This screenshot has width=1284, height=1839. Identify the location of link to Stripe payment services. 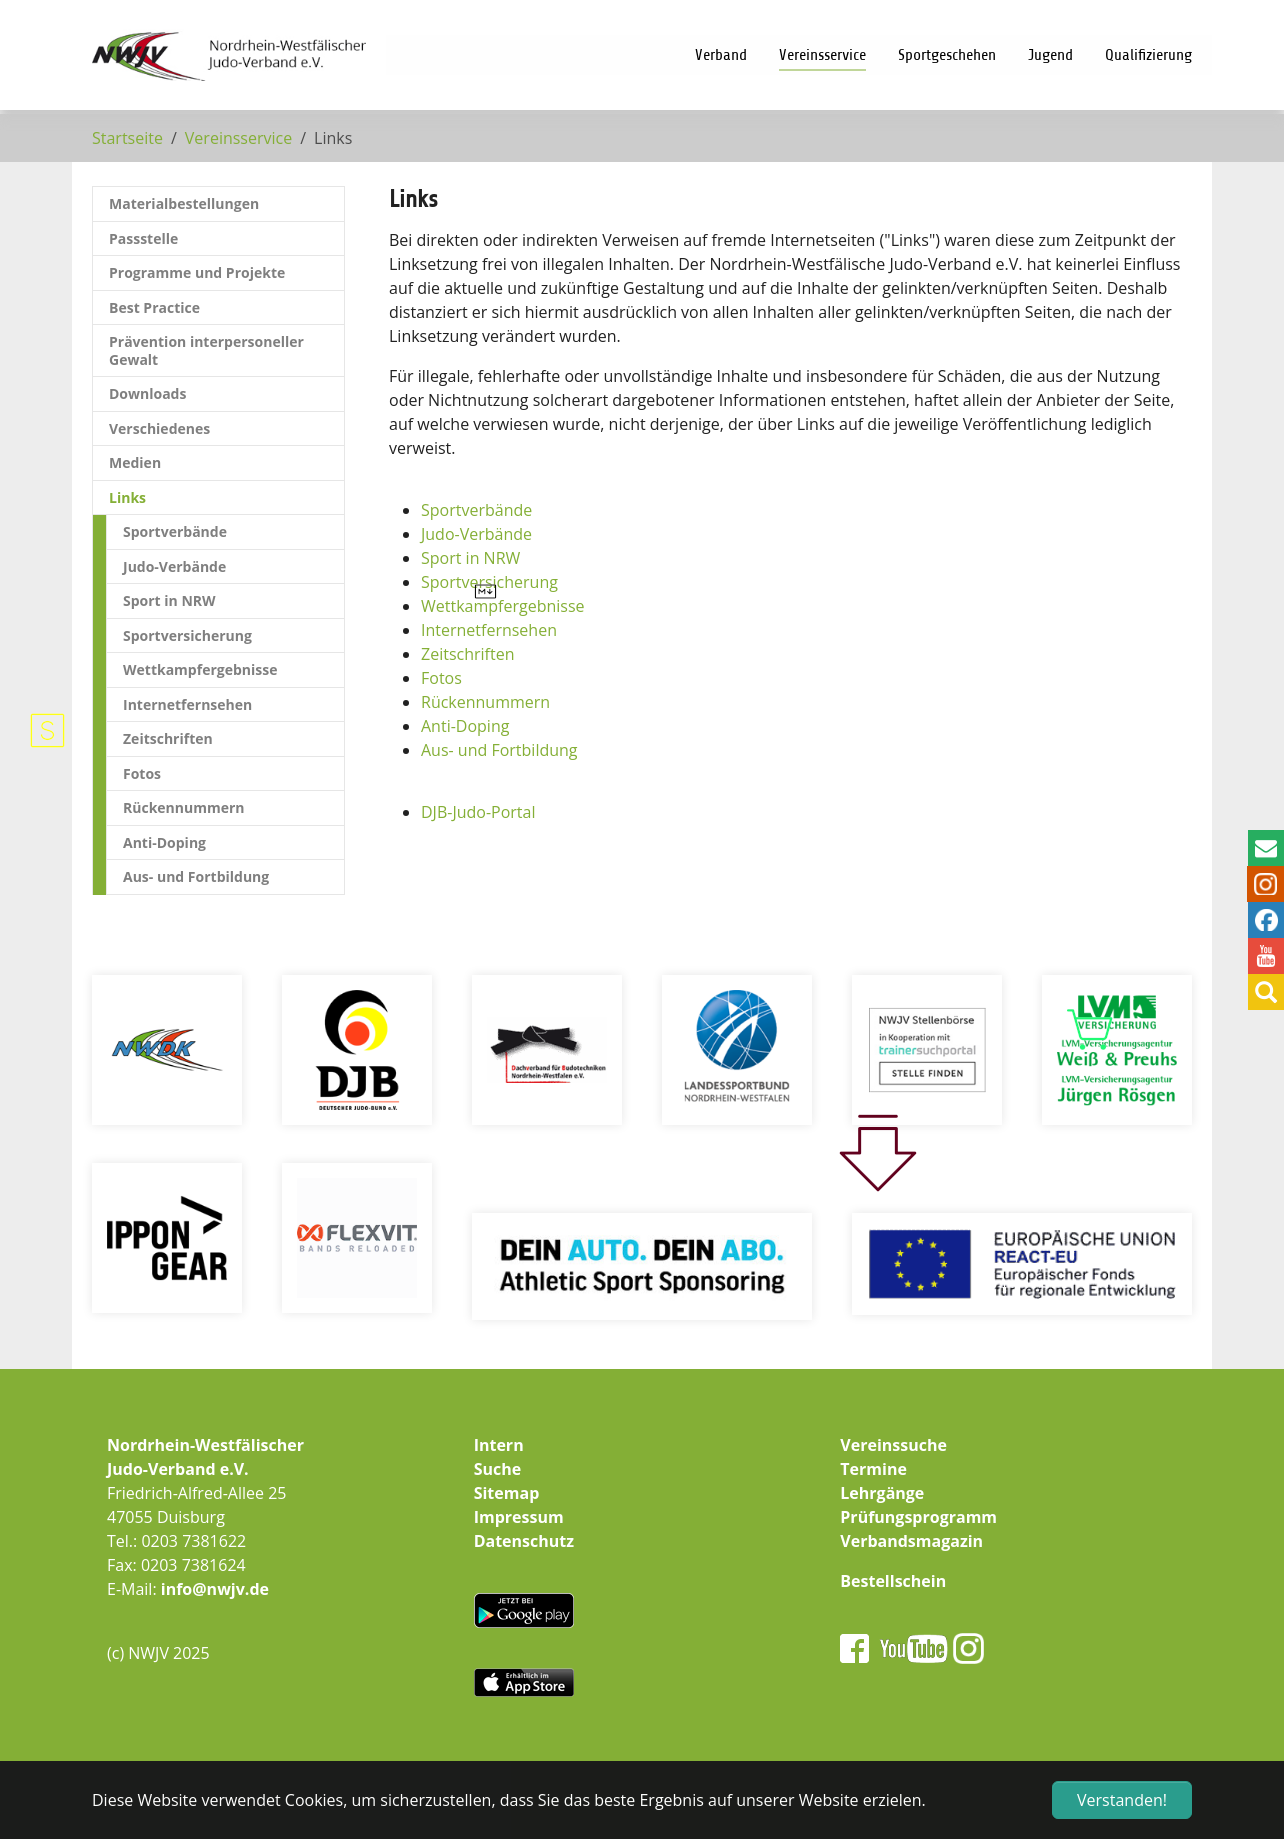
(47, 730).